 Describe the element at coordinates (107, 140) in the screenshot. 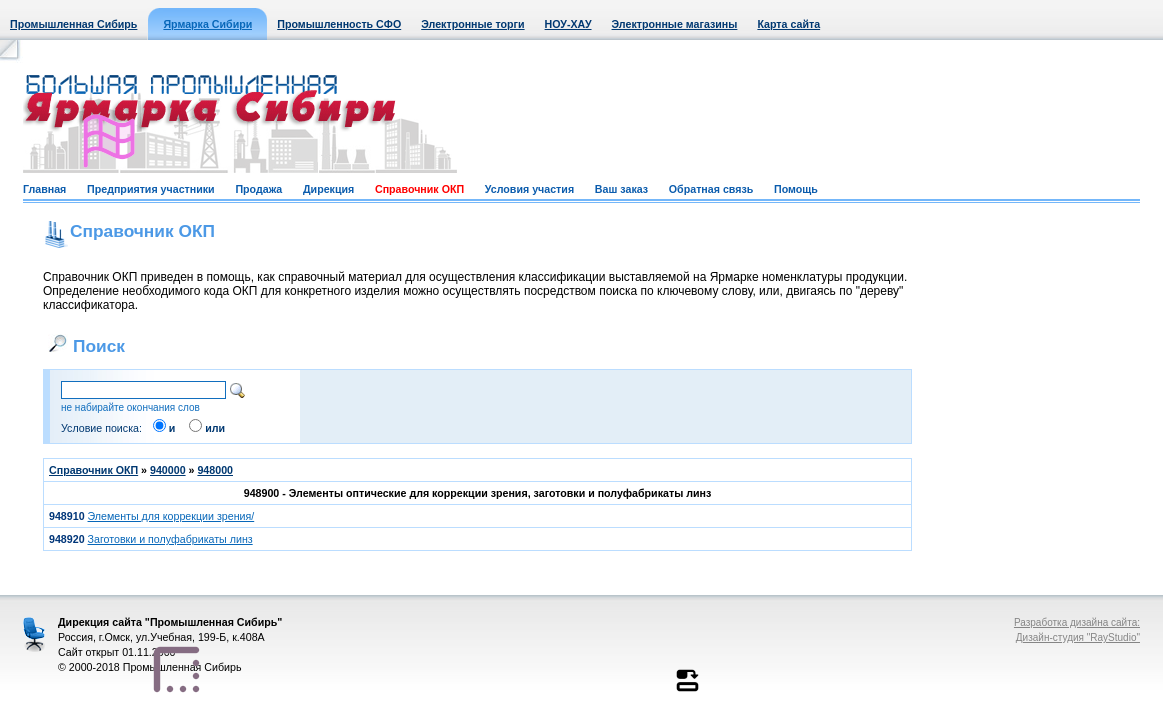

I see `indicates finish line or goal completion` at that location.